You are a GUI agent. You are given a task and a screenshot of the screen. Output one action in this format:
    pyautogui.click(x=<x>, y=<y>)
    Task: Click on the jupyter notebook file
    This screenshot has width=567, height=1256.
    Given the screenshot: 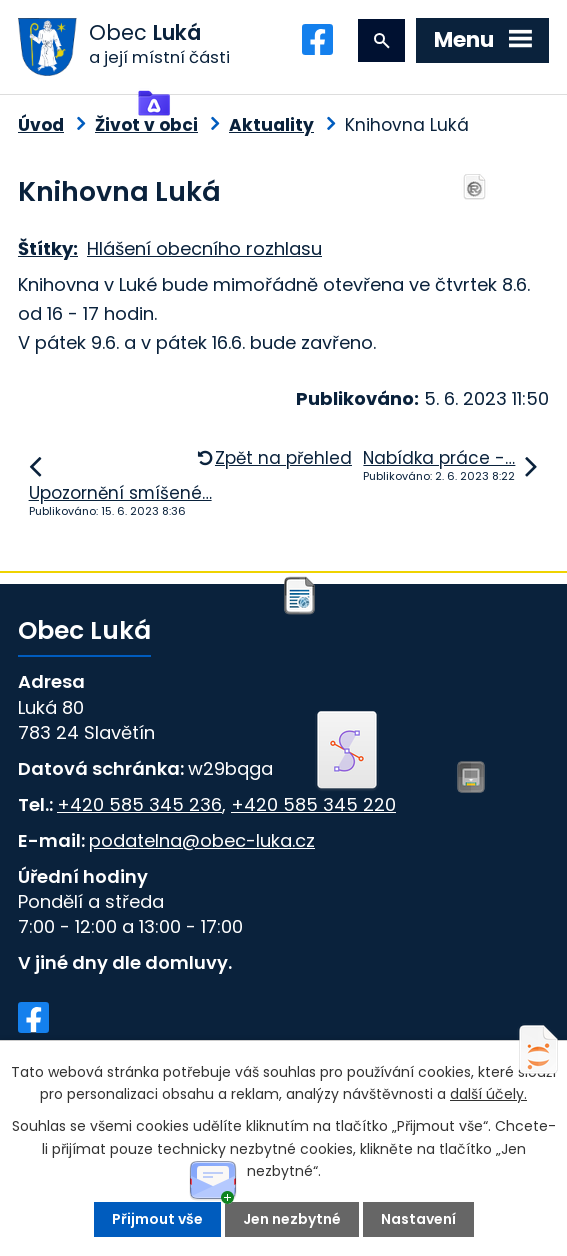 What is the action you would take?
    pyautogui.click(x=538, y=1049)
    